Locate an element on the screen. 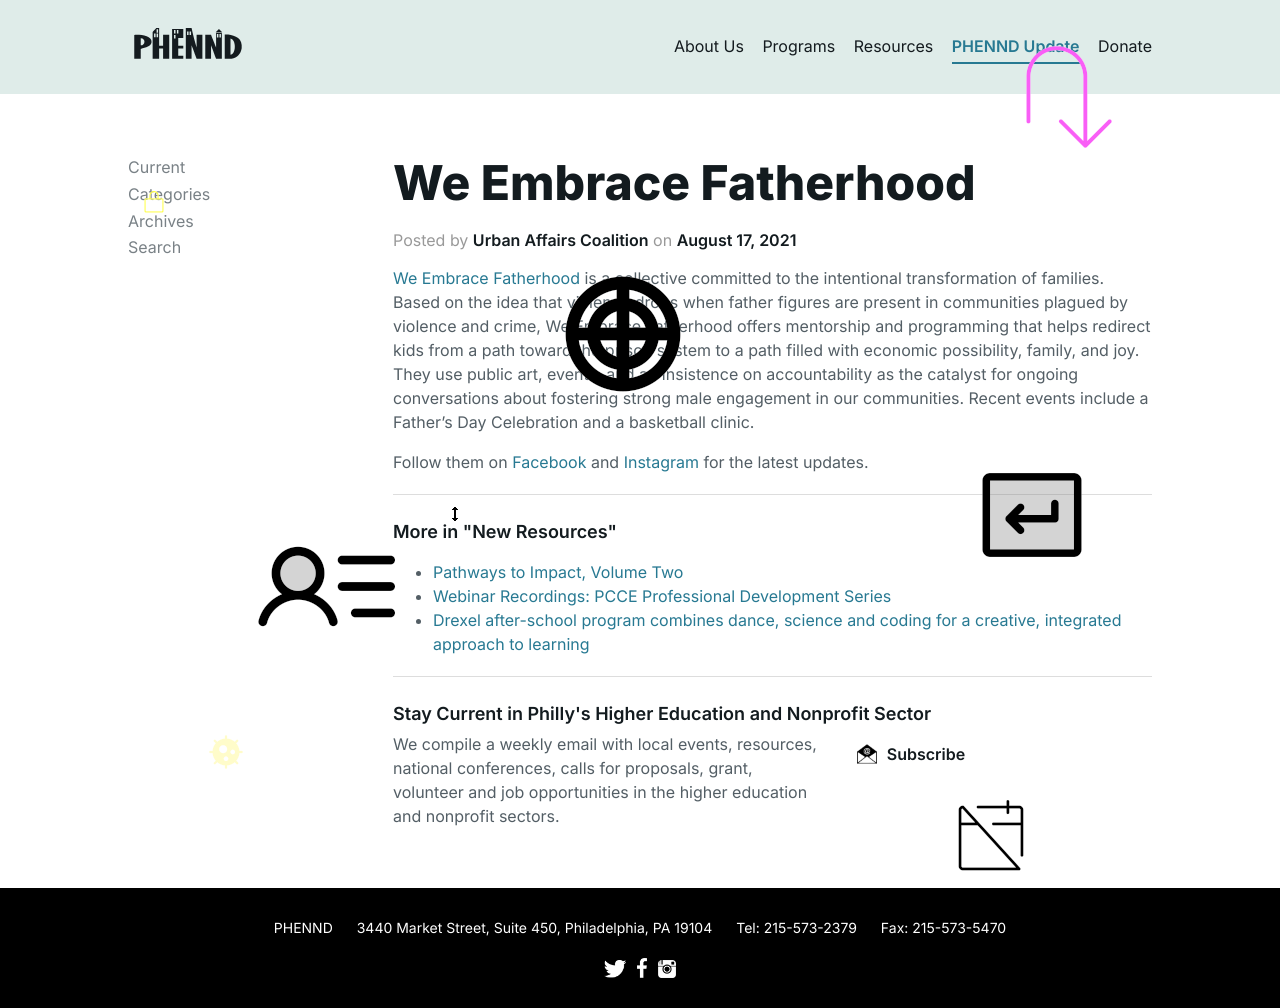  press enter or return key is located at coordinates (1032, 515).